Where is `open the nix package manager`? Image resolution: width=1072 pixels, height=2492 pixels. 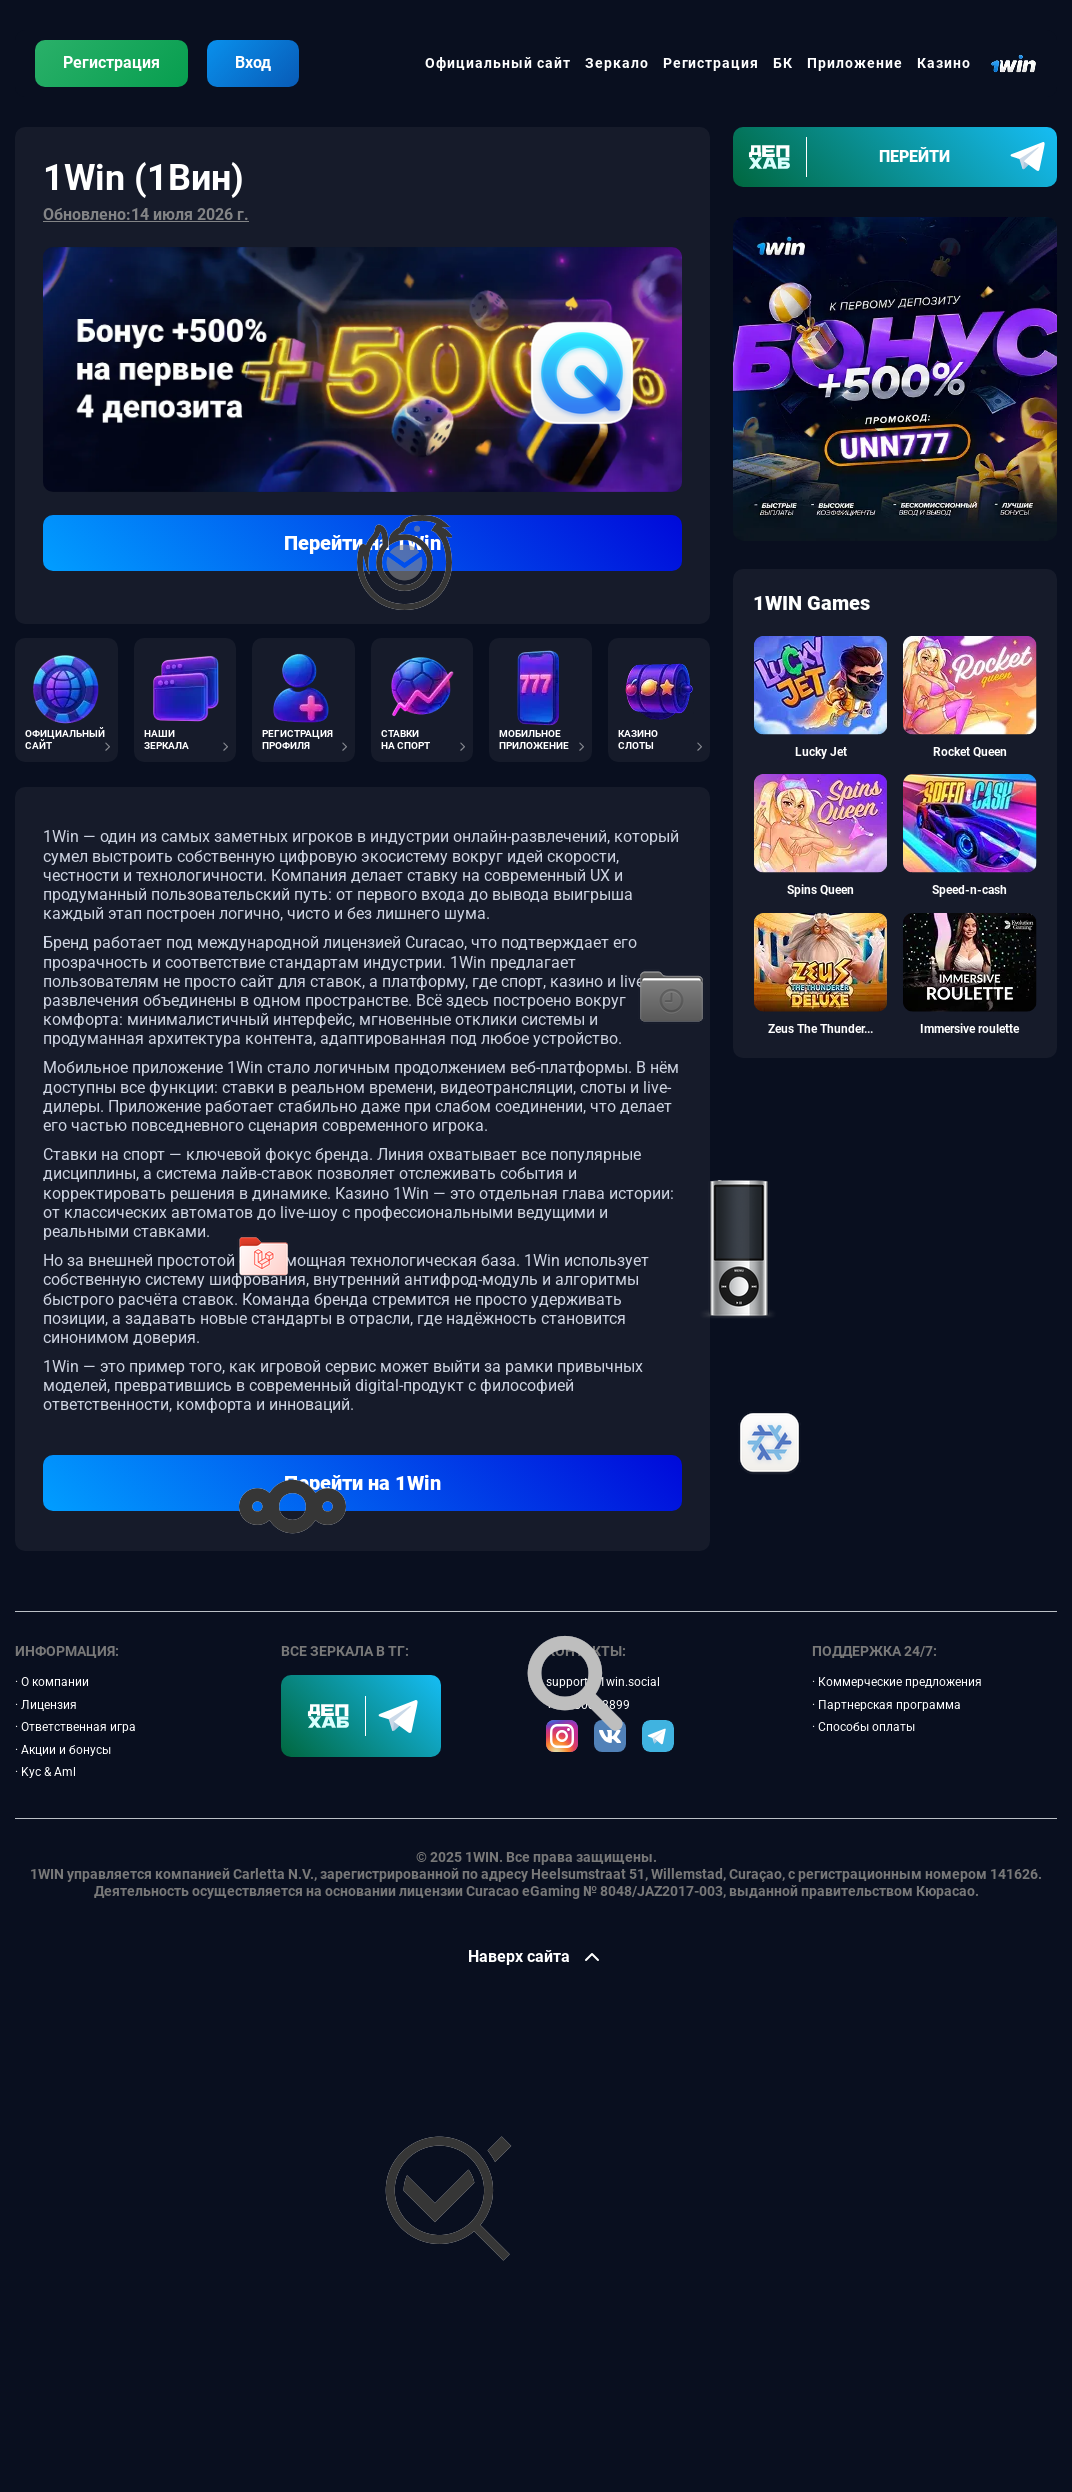
open the nix package manager is located at coordinates (769, 1442).